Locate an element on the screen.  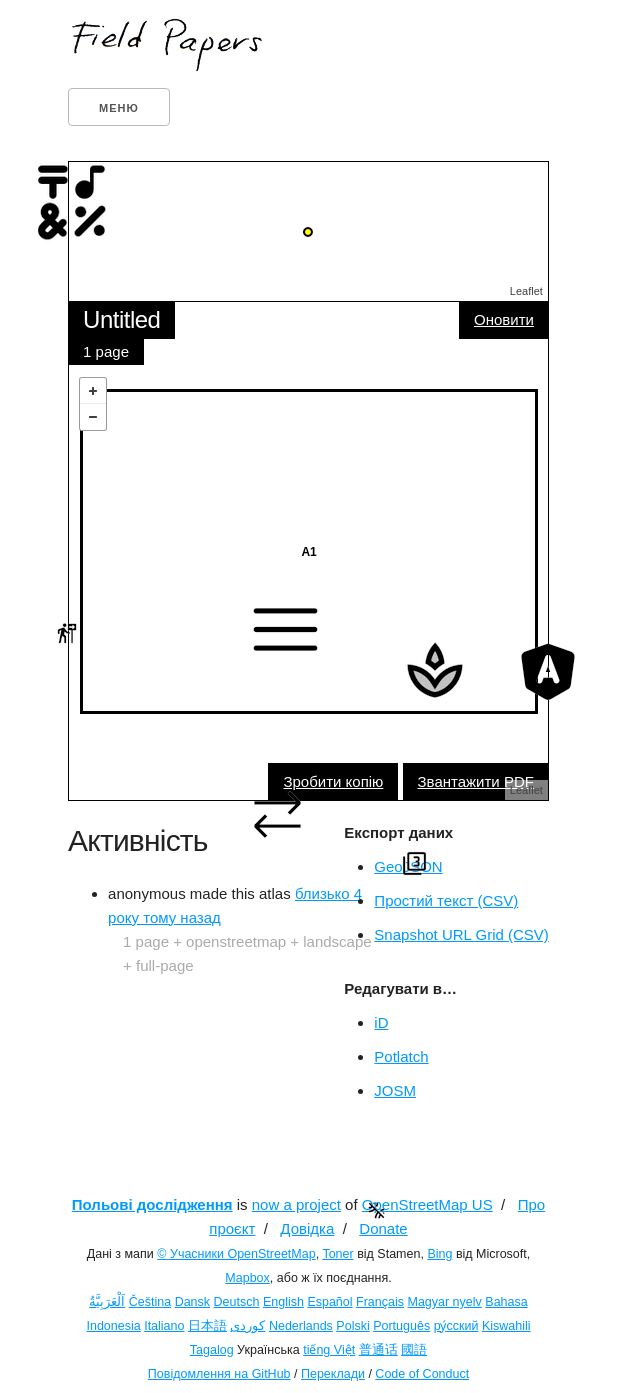
angular framework logo is located at coordinates (548, 672).